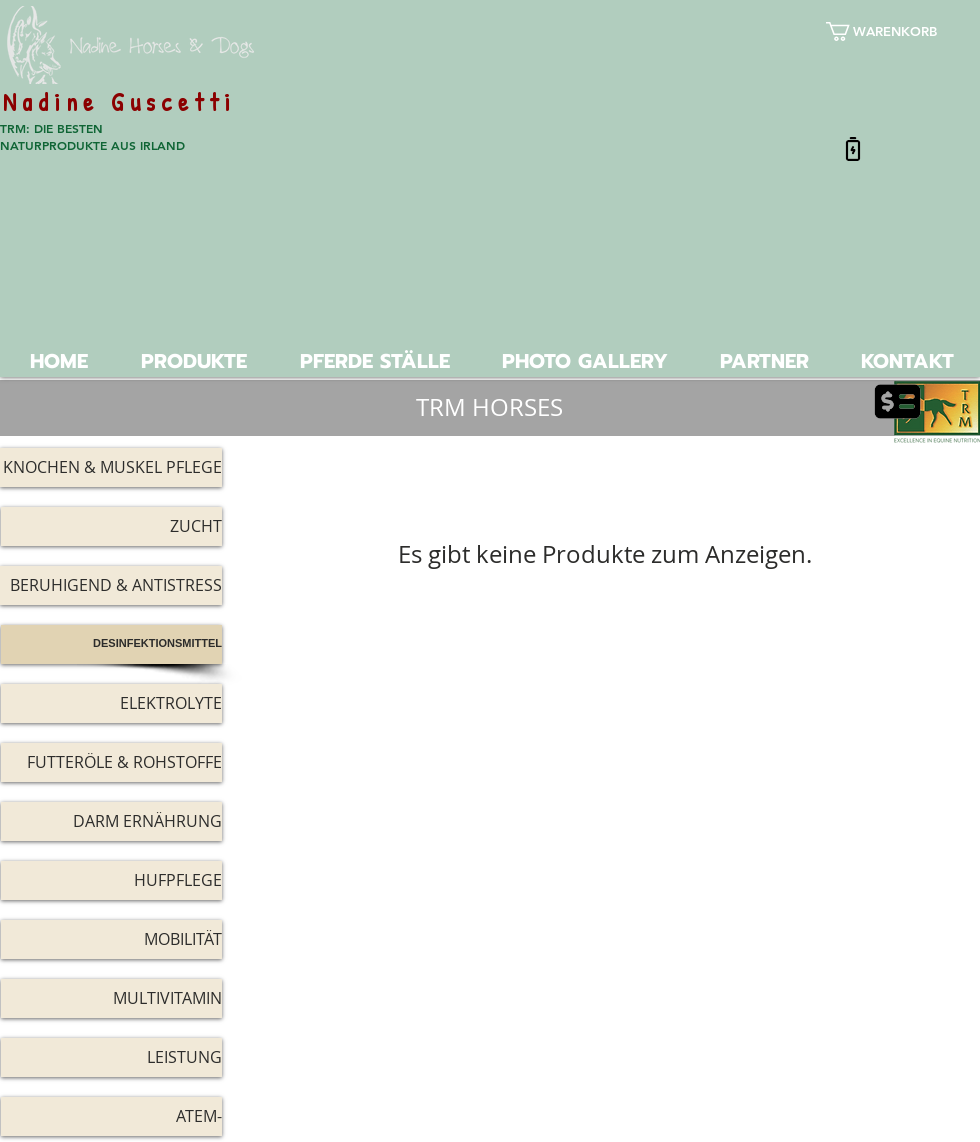 Image resolution: width=980 pixels, height=1142 pixels. I want to click on indicates device is currently charging, so click(853, 149).